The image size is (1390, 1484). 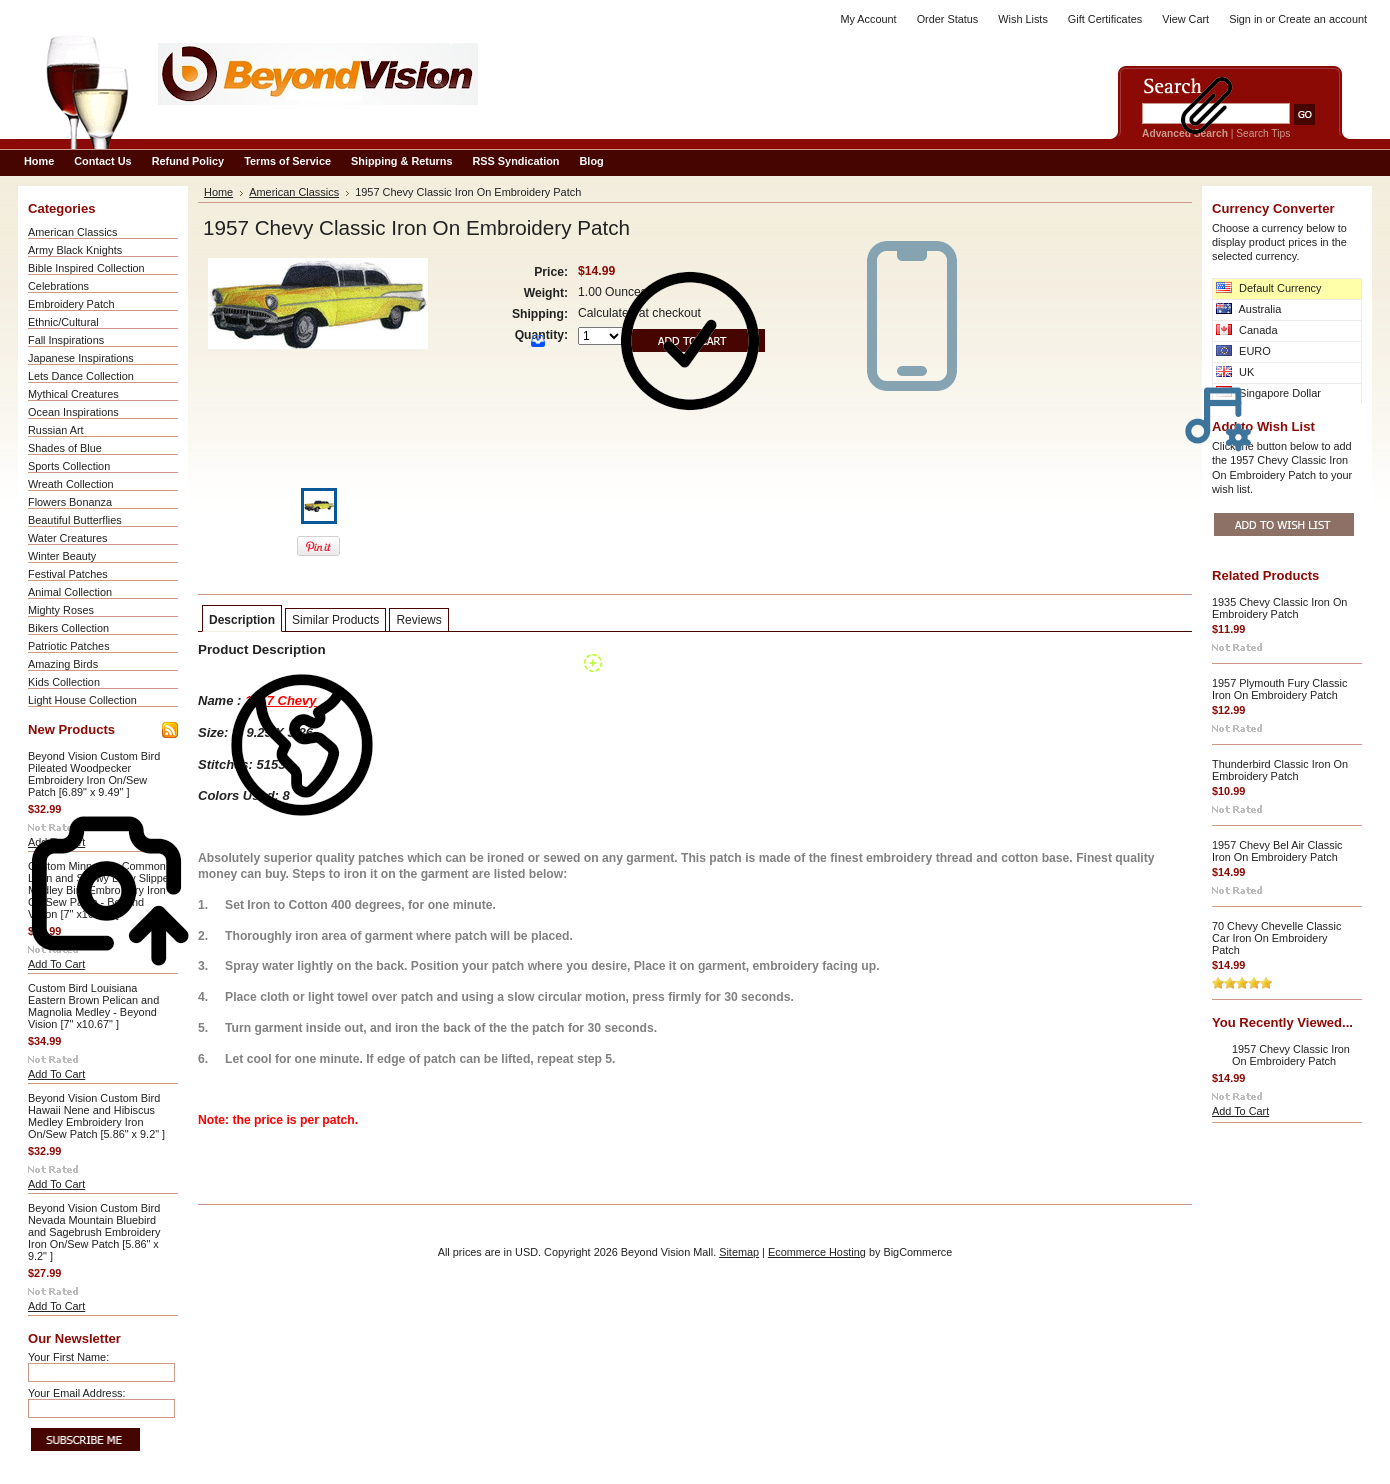 I want to click on download to inbox, so click(x=538, y=341).